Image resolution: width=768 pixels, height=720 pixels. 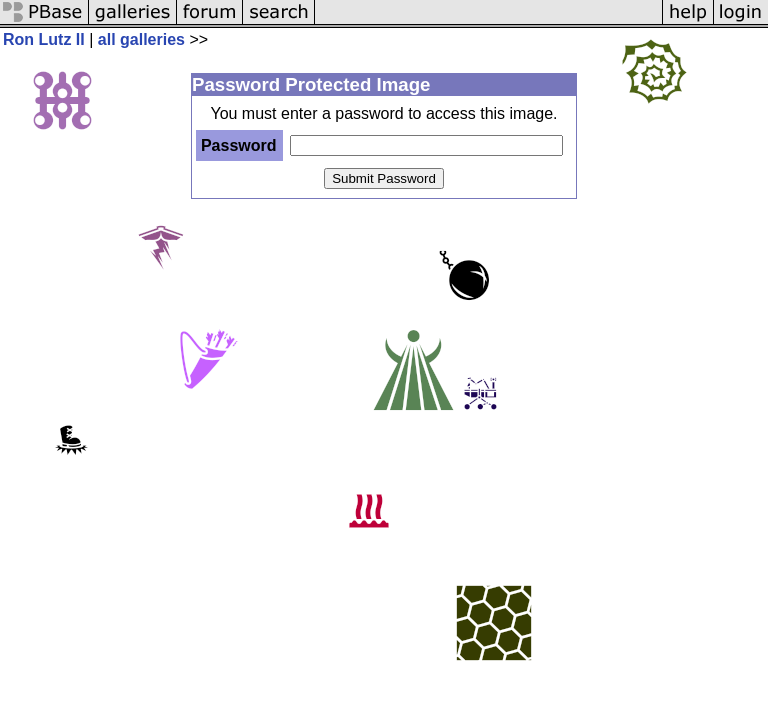 I want to click on demolish or destroy an item, so click(x=464, y=275).